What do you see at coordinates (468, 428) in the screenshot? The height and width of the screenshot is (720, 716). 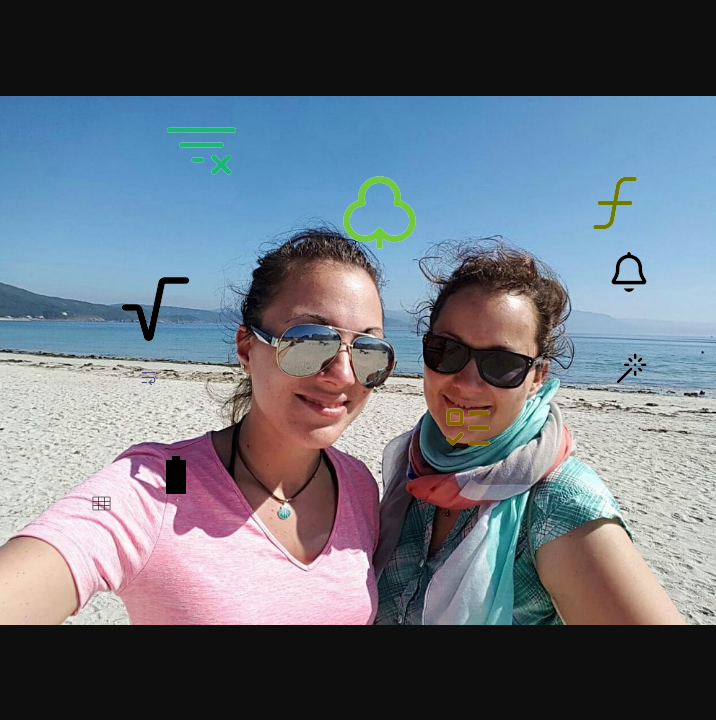 I see `view your to-do list` at bounding box center [468, 428].